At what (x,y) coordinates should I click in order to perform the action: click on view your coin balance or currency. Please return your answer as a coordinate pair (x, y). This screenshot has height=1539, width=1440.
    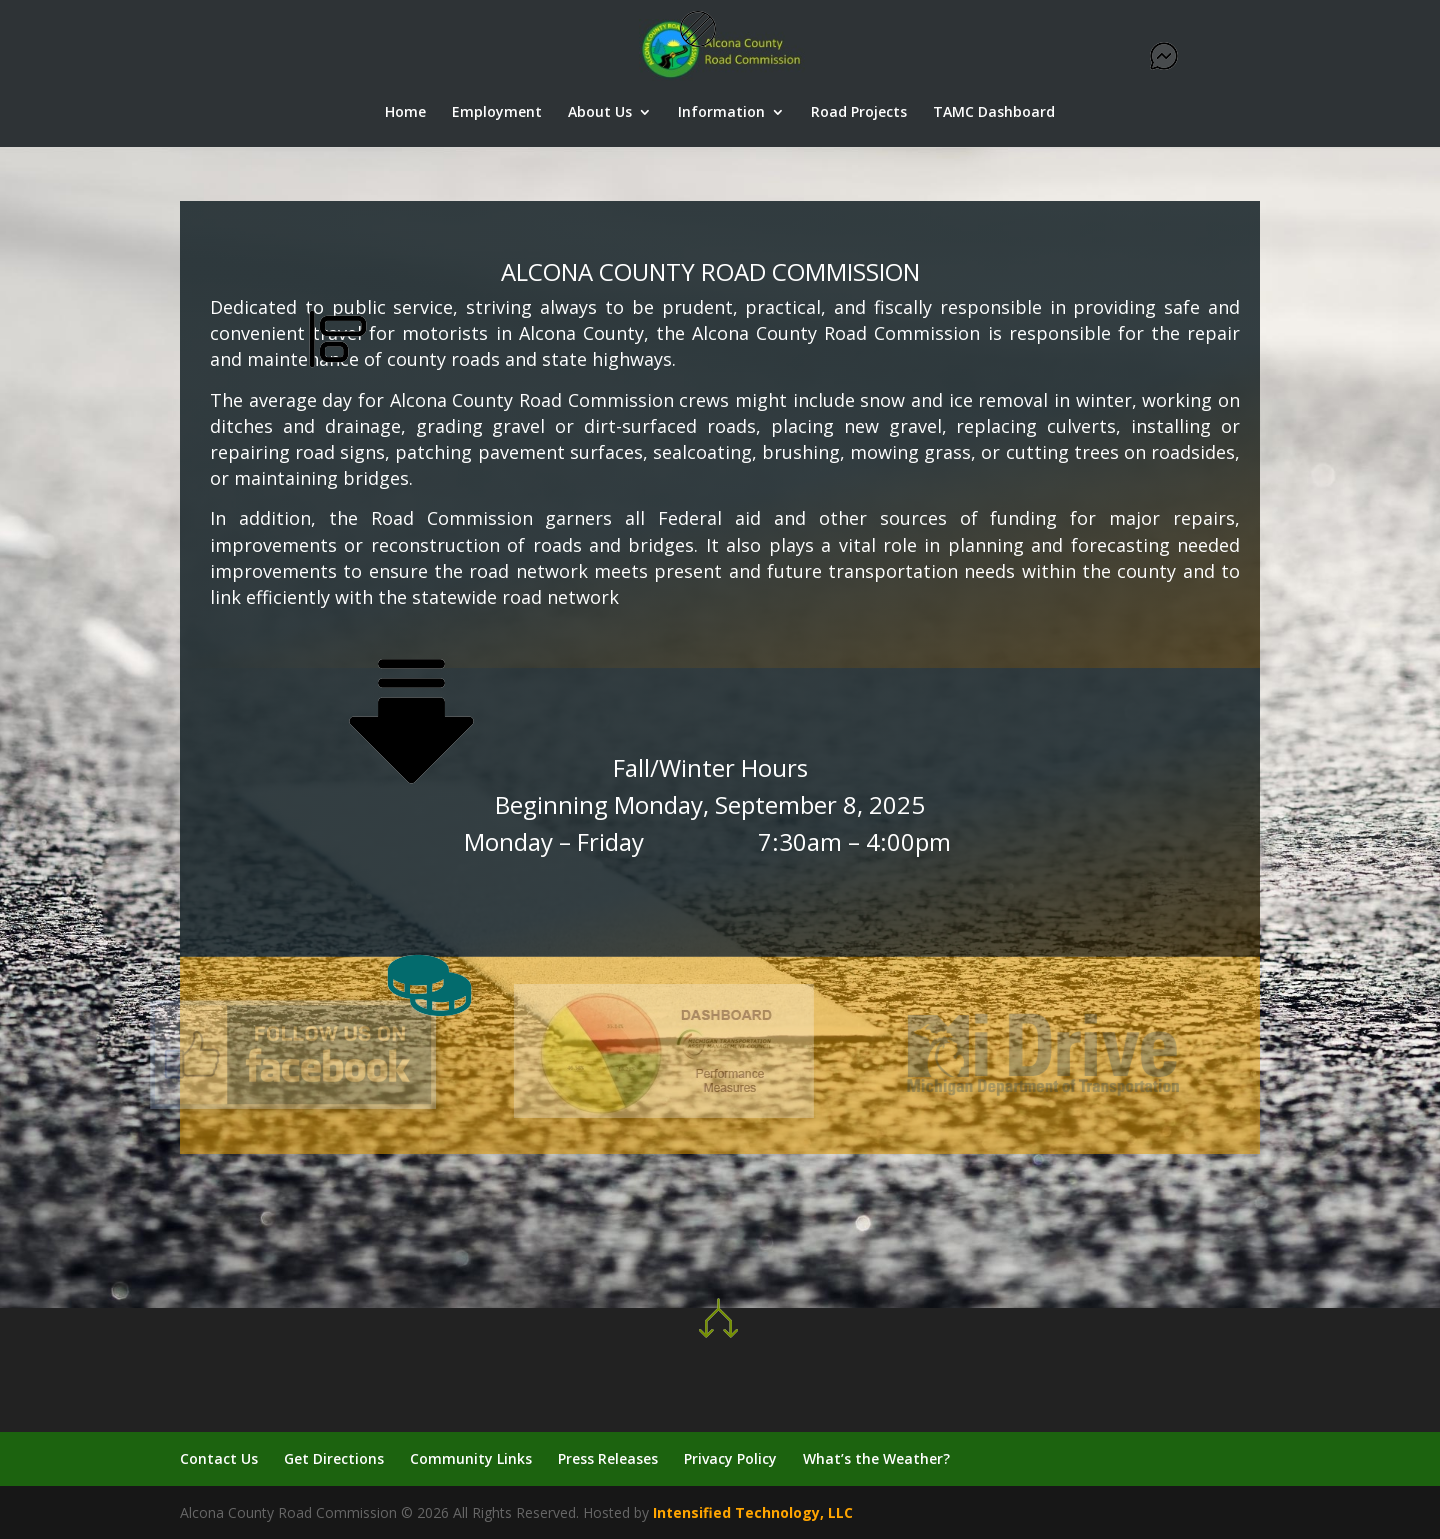
    Looking at the image, I should click on (429, 985).